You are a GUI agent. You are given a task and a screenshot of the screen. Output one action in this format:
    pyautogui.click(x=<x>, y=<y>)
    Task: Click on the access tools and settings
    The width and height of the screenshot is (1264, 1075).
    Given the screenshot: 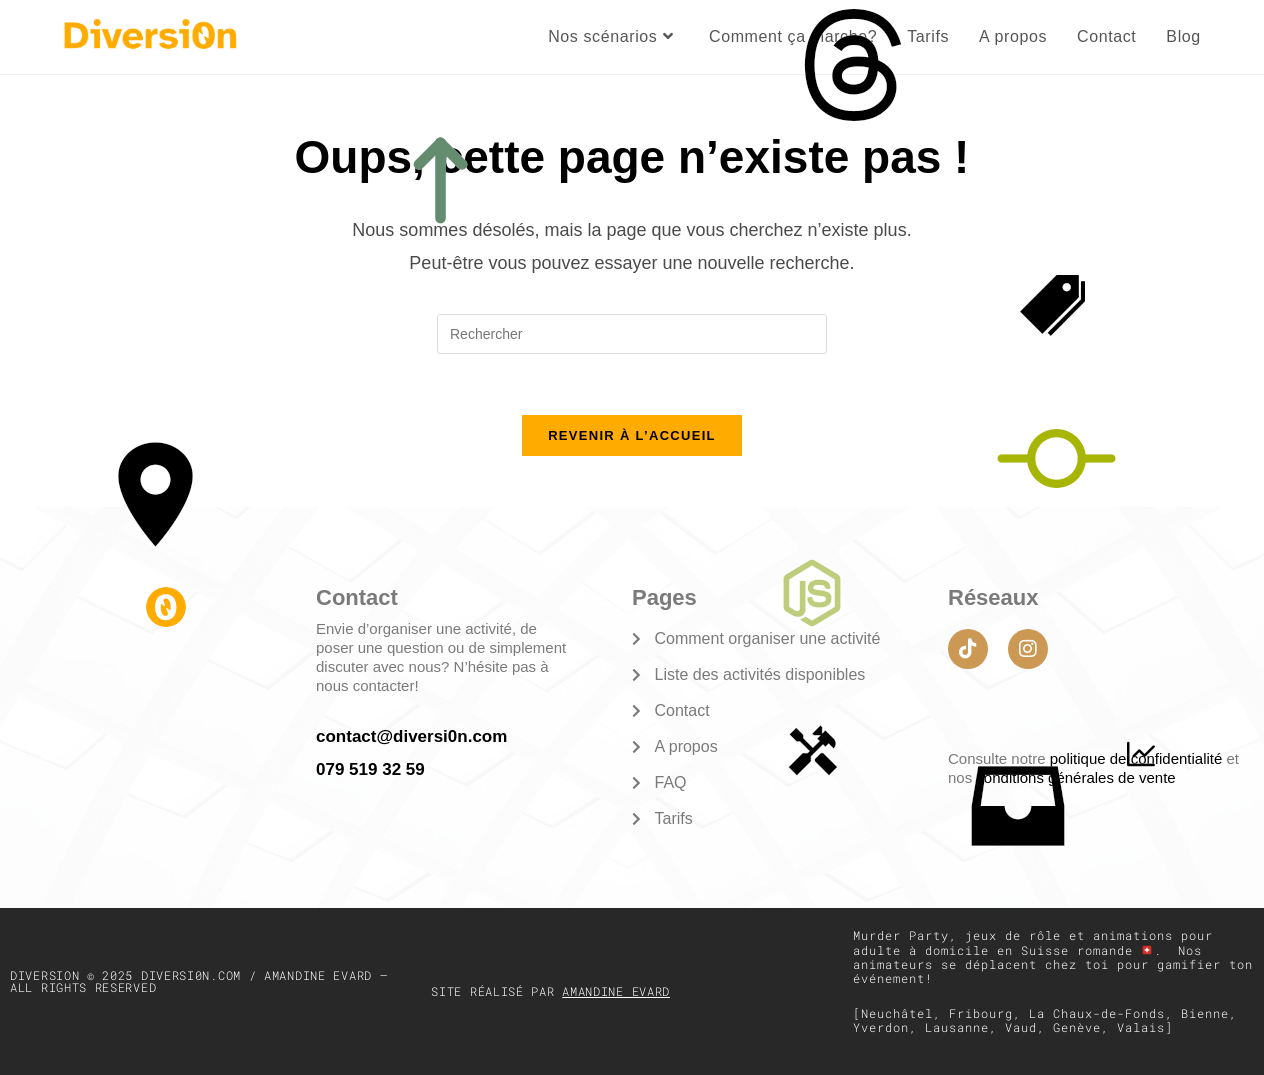 What is the action you would take?
    pyautogui.click(x=813, y=751)
    